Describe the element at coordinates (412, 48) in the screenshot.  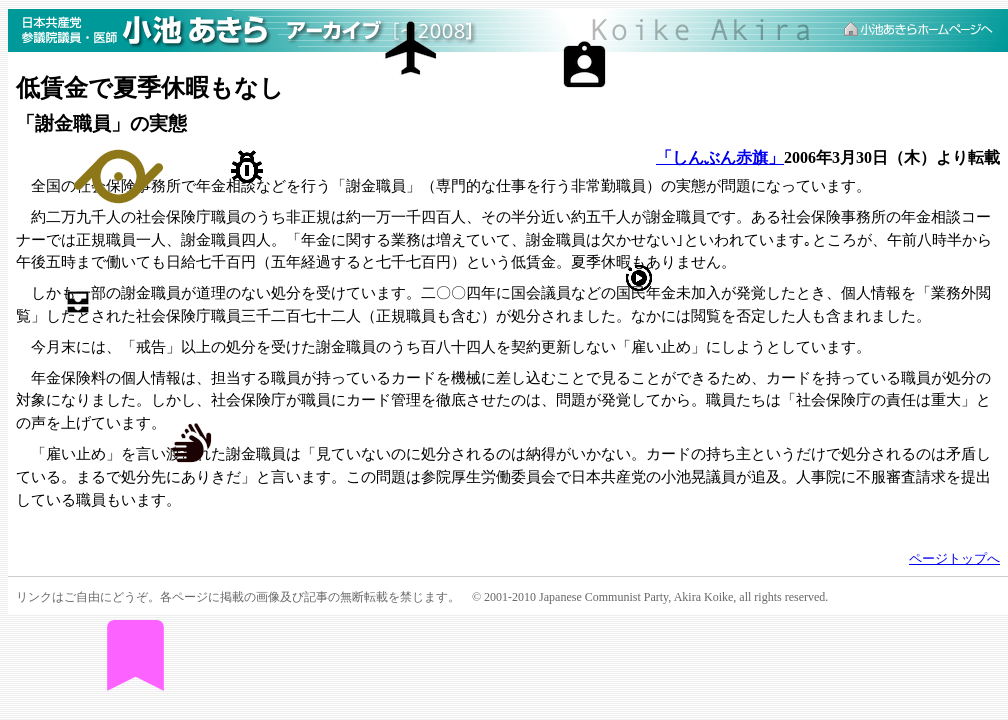
I see `access flight booking or travel options` at that location.